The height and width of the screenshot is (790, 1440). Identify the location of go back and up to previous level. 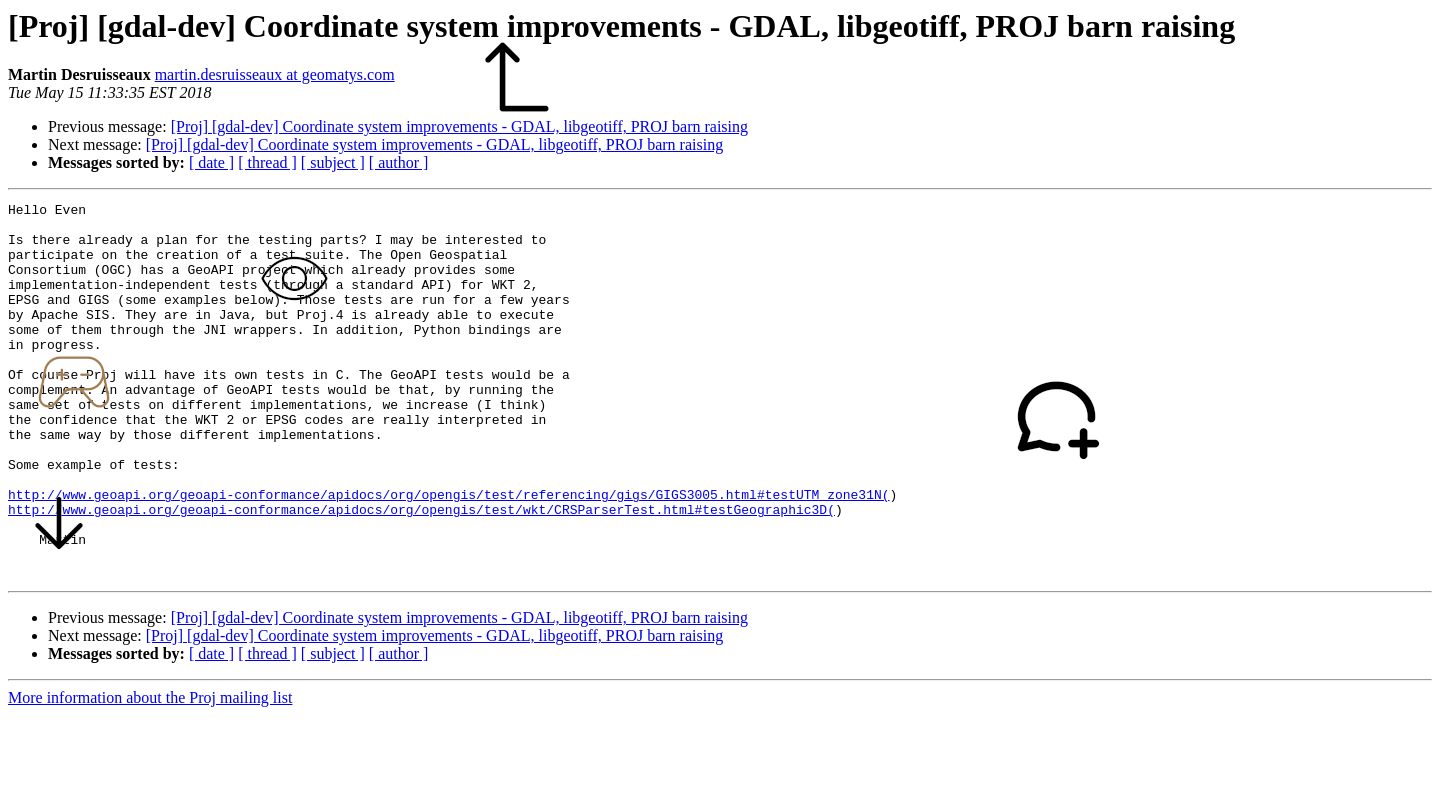
(517, 77).